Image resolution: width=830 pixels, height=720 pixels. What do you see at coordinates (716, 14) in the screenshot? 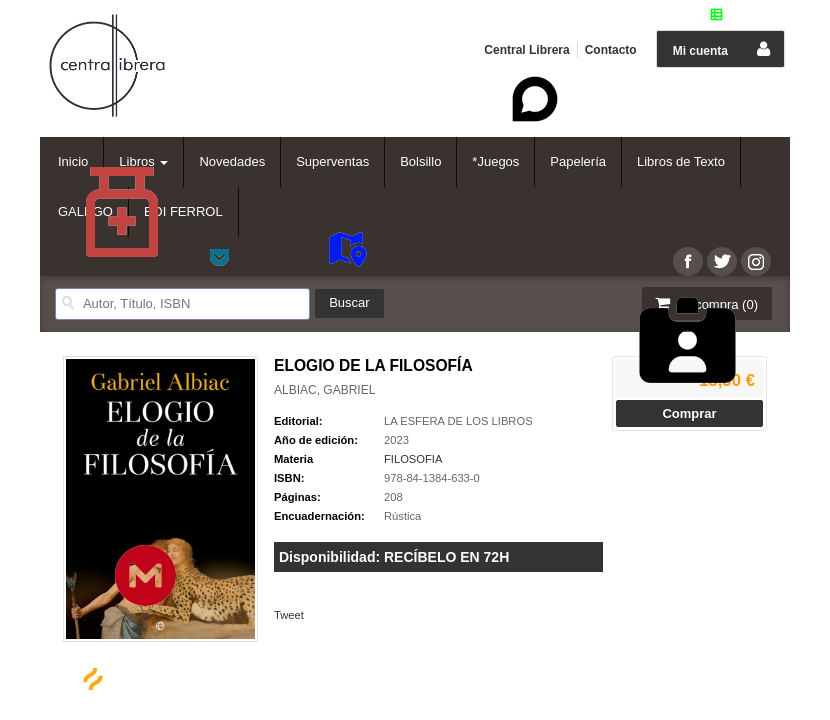
I see `switch to list view` at bounding box center [716, 14].